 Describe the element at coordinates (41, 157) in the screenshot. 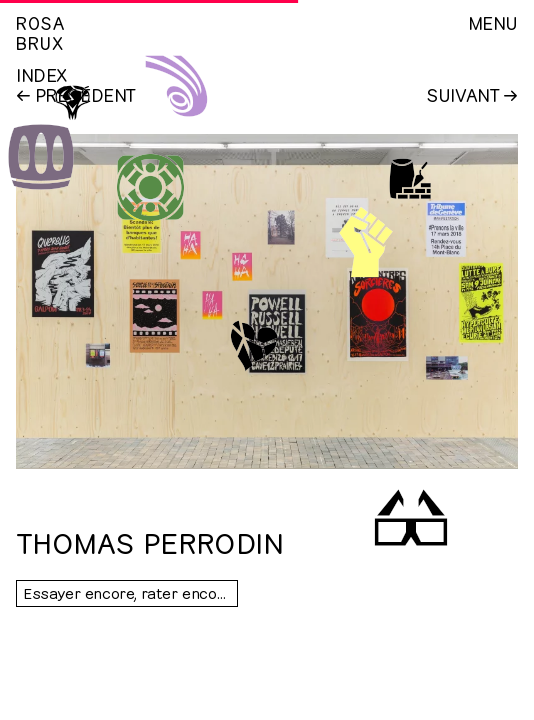

I see `barrel or cask item in a game inventory` at that location.